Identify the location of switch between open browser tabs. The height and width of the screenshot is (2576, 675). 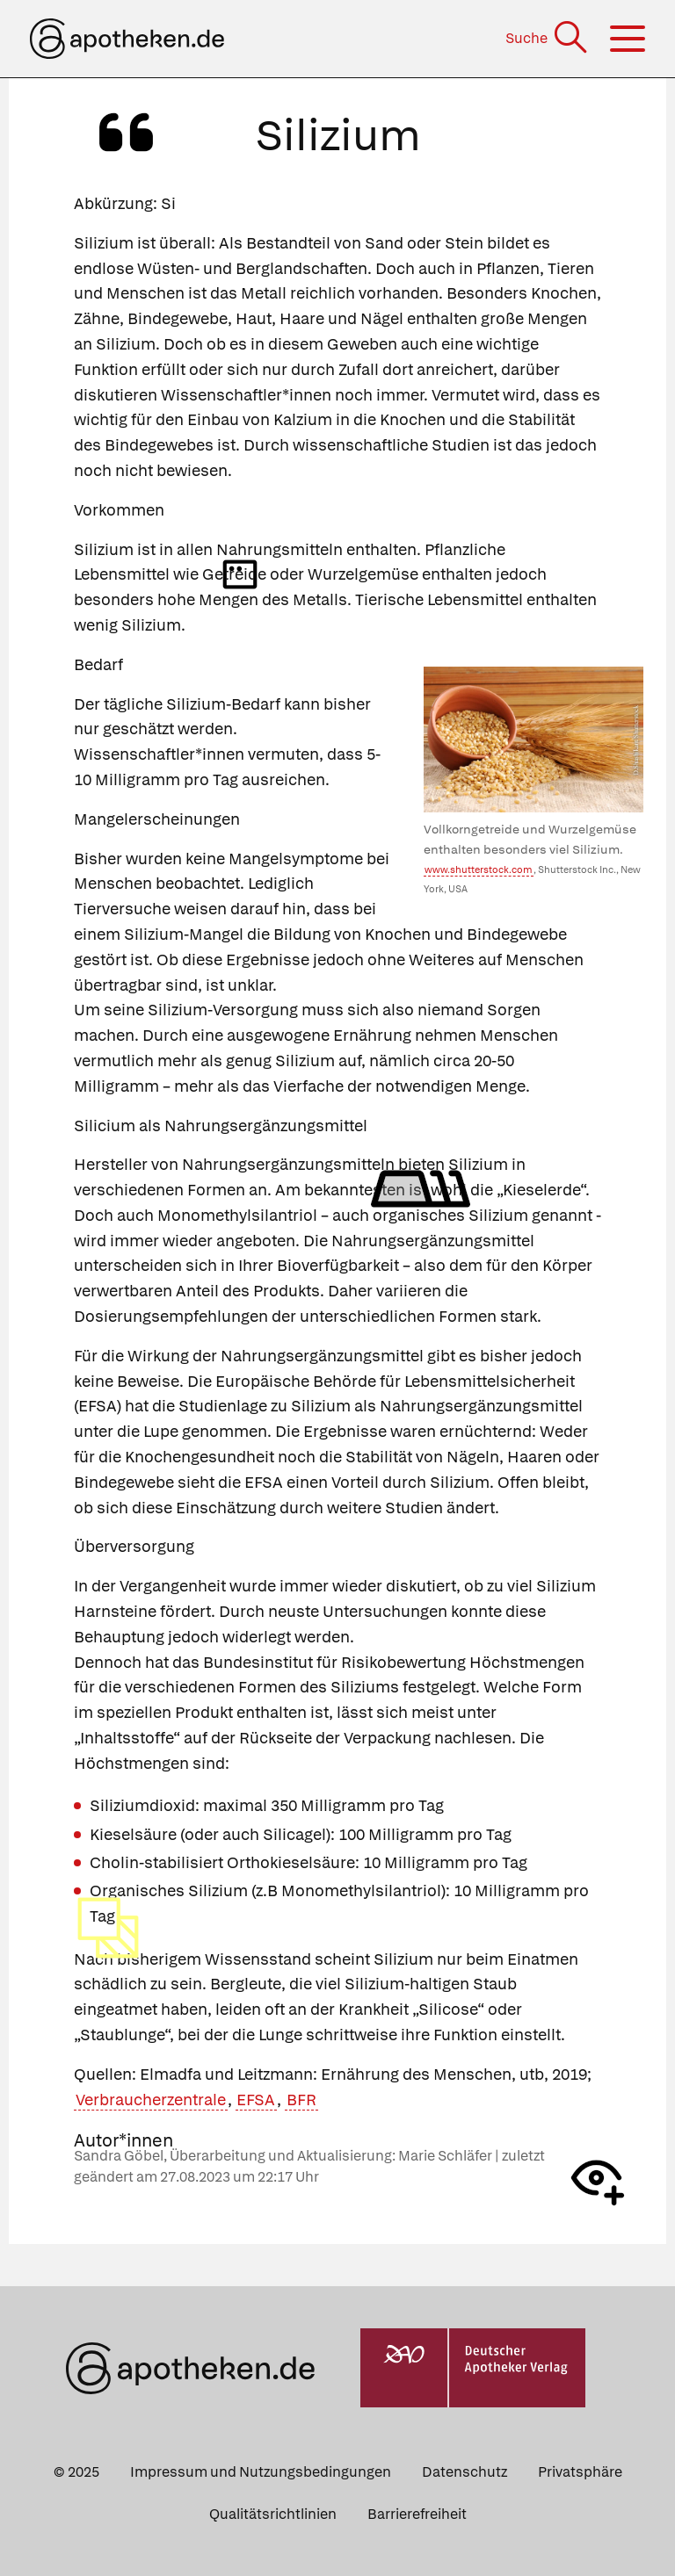
(420, 1188).